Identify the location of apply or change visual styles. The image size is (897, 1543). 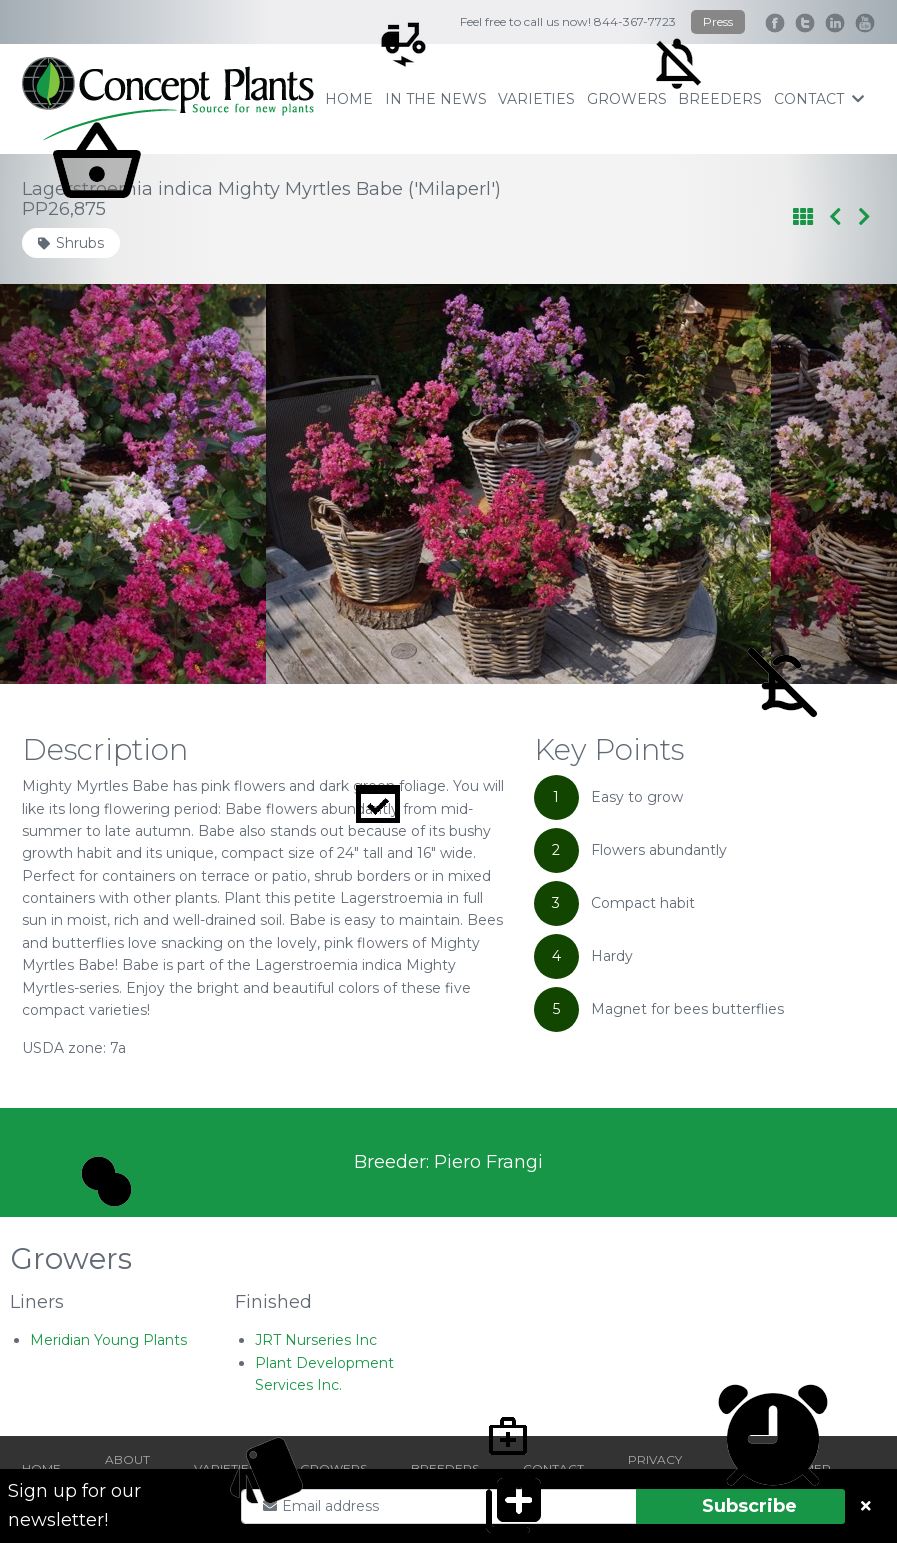
(267, 1469).